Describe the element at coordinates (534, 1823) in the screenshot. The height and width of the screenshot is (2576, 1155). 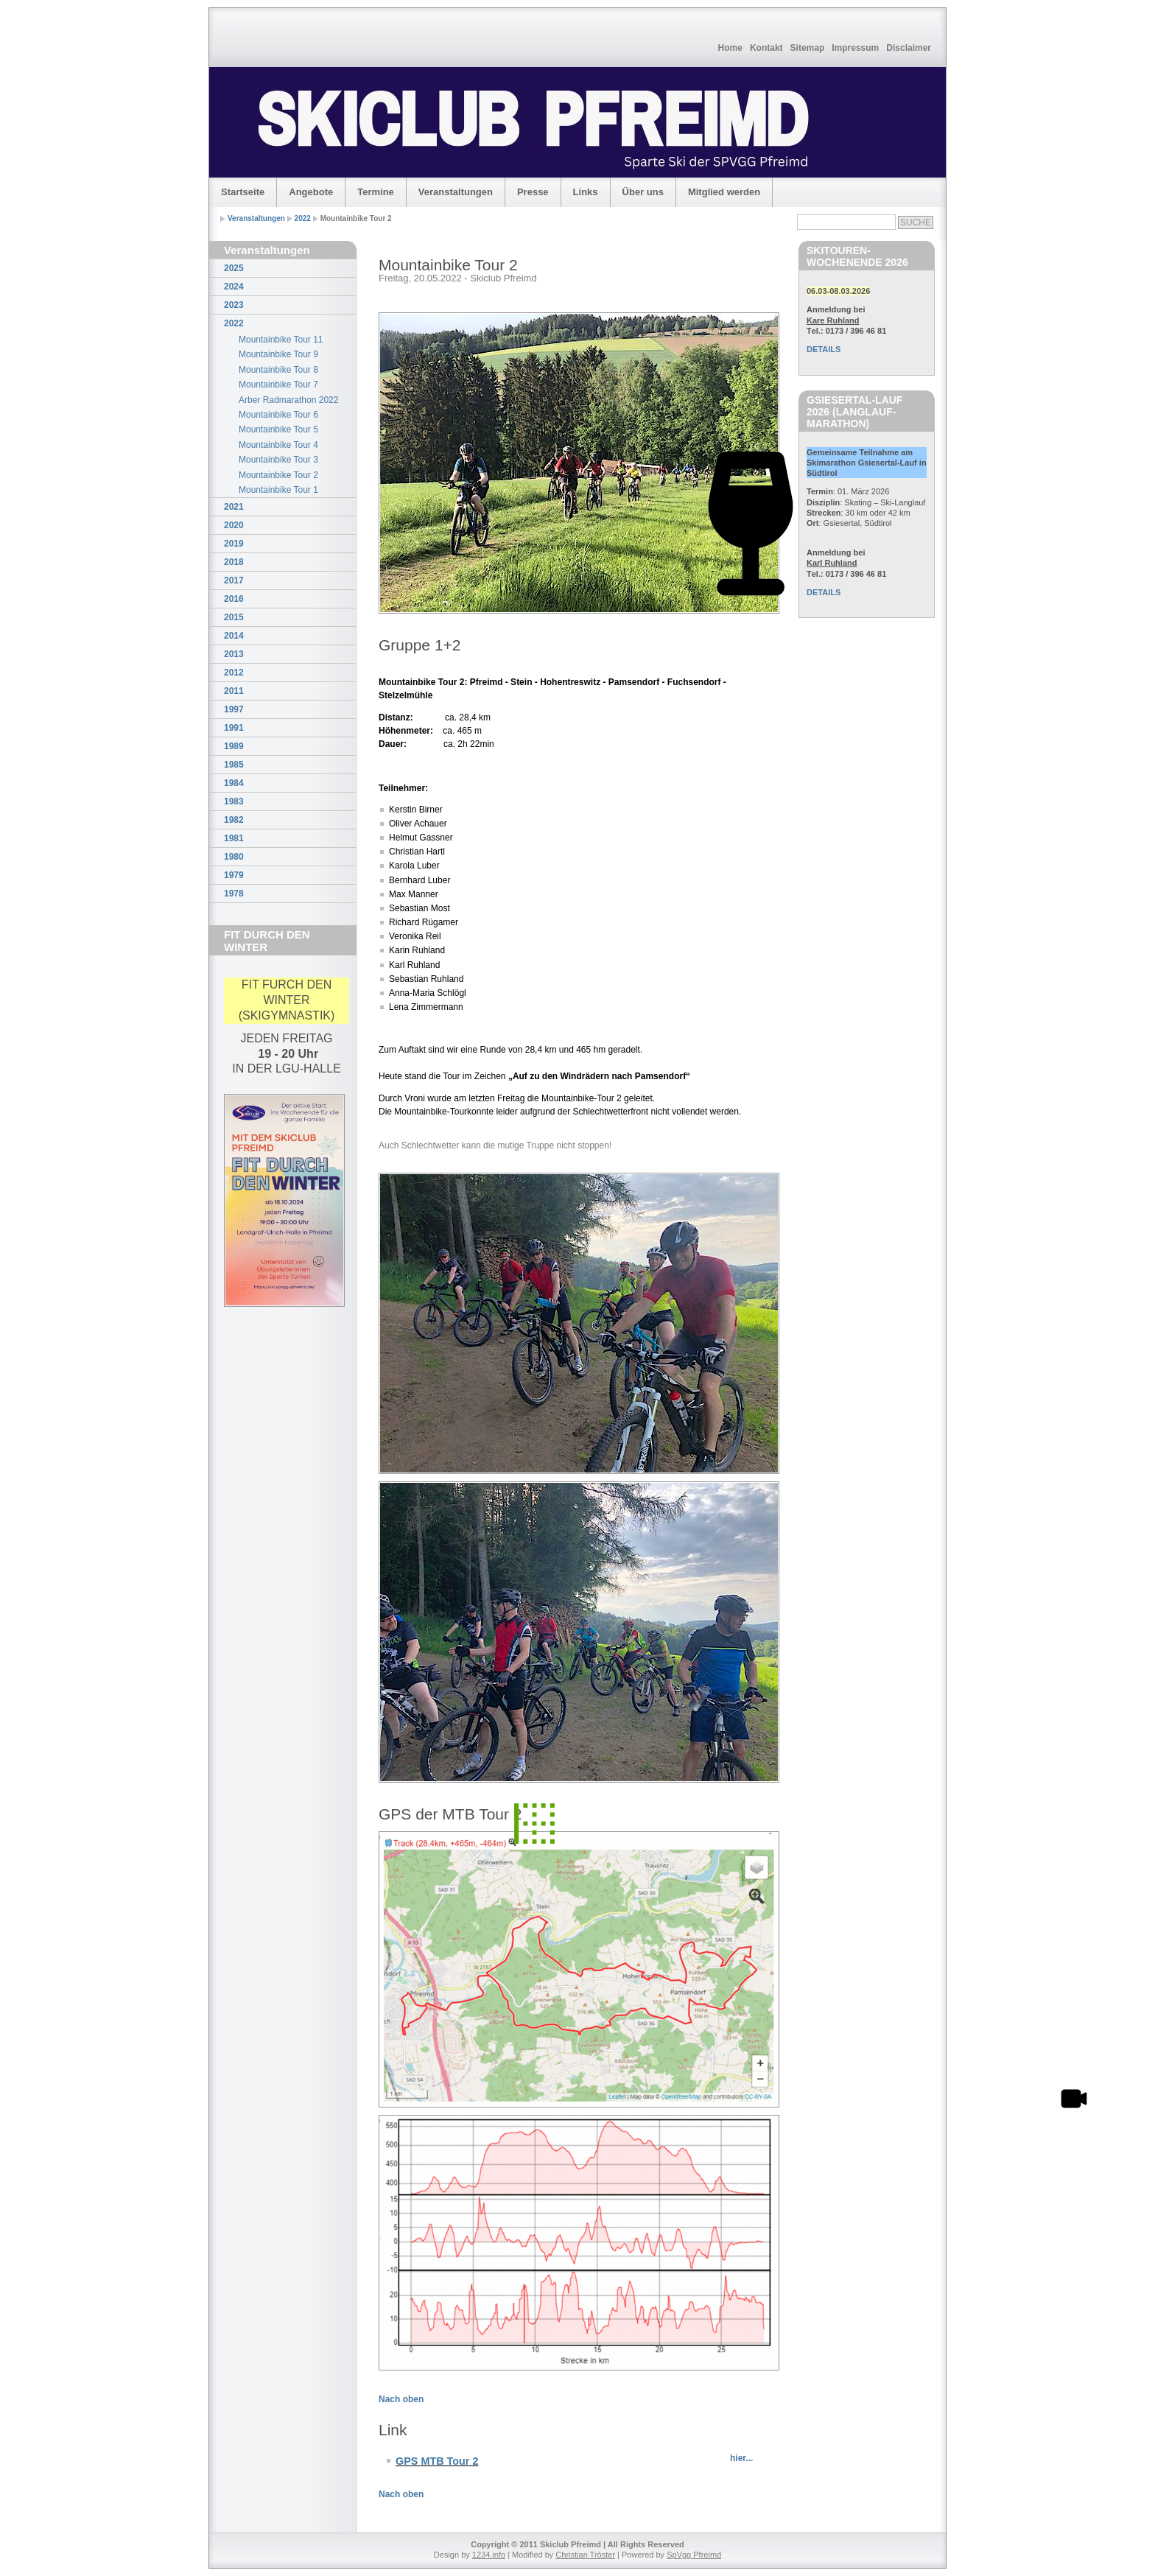
I see `apply border to left edge only` at that location.